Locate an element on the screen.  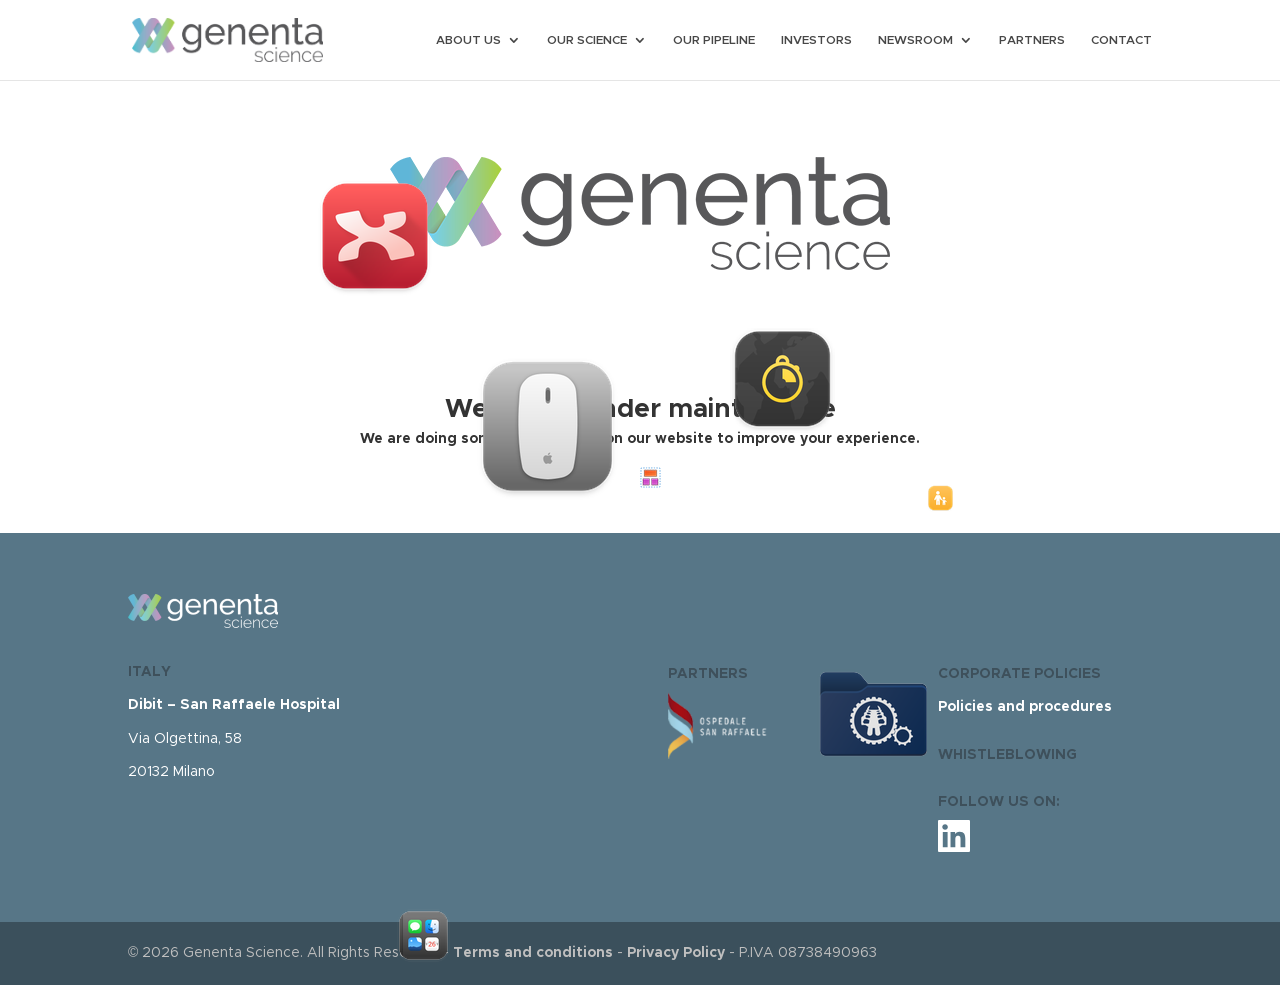
select all items in the current view is located at coordinates (650, 477).